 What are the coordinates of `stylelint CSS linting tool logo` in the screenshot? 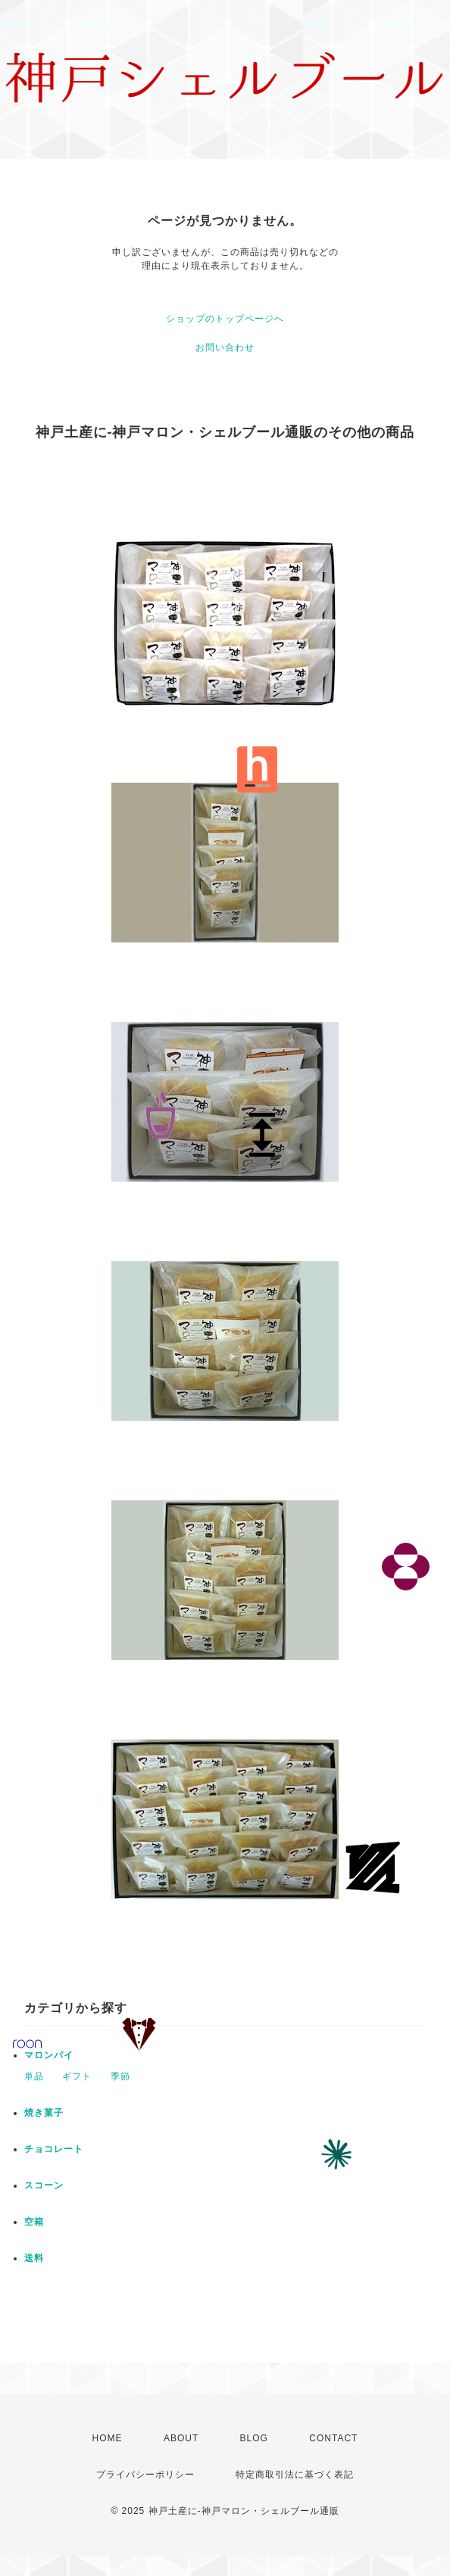 It's located at (139, 2034).